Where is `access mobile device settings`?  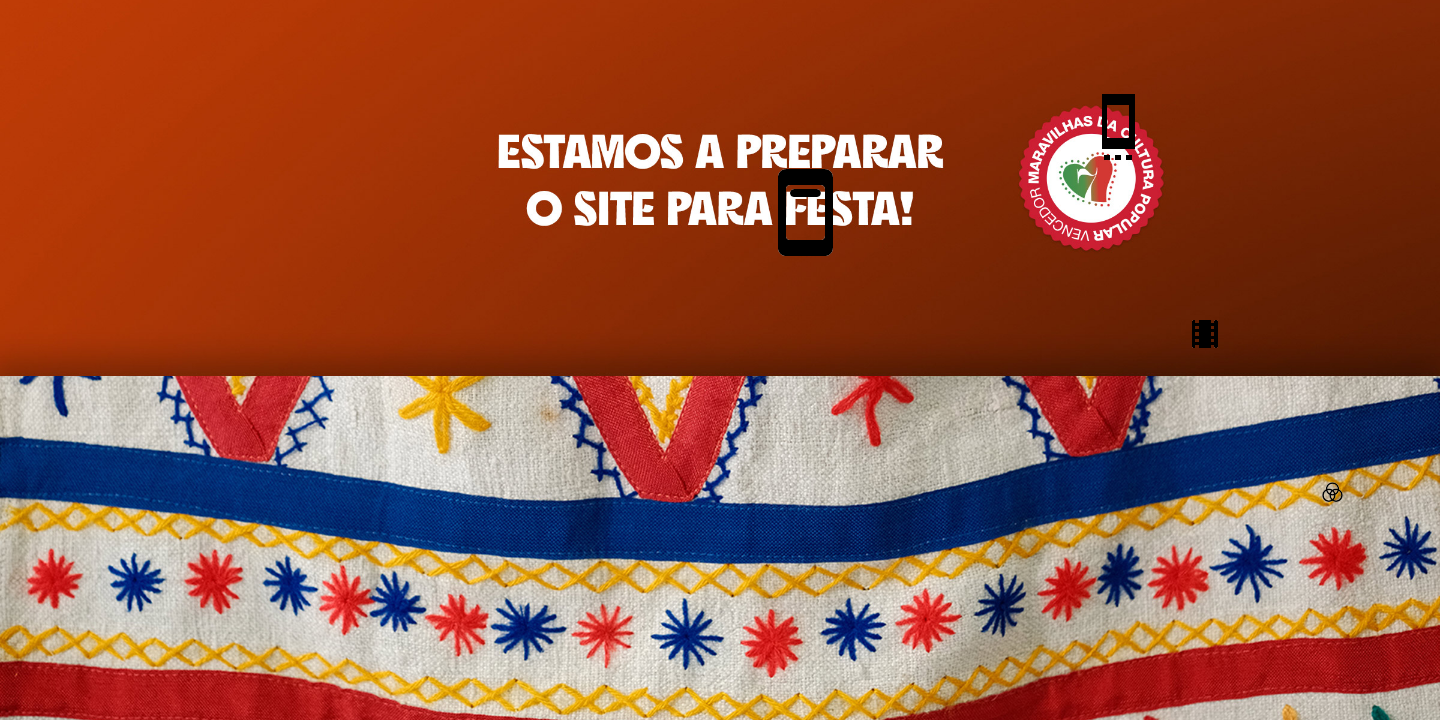 access mobile device settings is located at coordinates (1118, 127).